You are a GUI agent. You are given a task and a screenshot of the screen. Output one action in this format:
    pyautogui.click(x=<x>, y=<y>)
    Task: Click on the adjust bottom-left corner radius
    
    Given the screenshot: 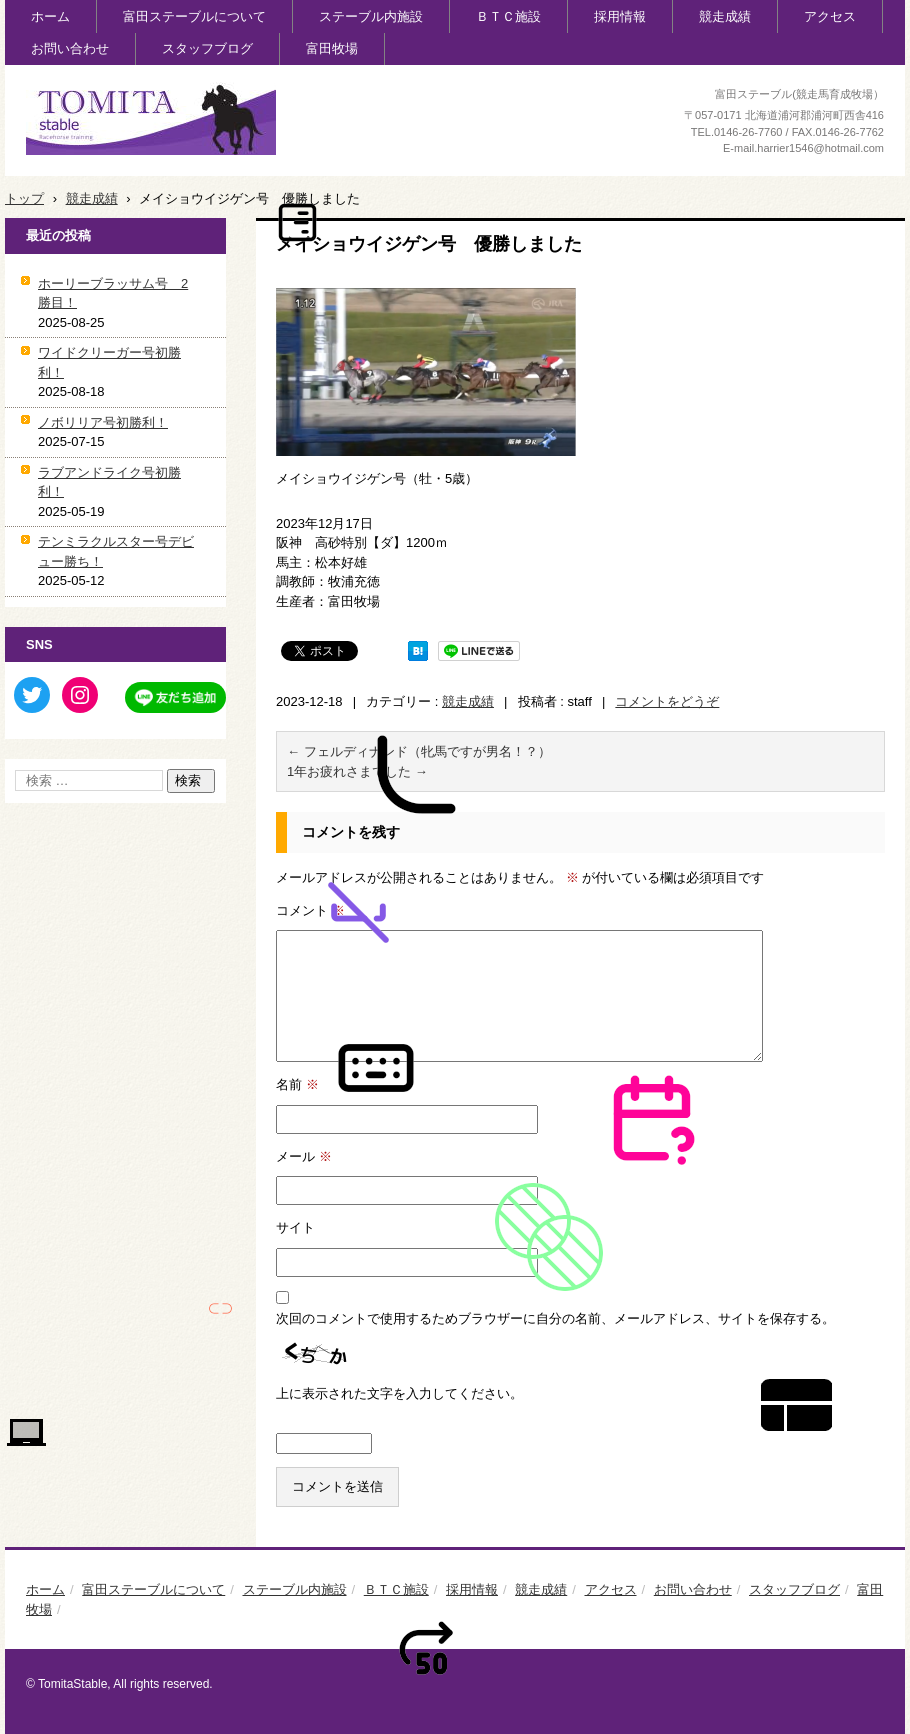 What is the action you would take?
    pyautogui.click(x=416, y=774)
    